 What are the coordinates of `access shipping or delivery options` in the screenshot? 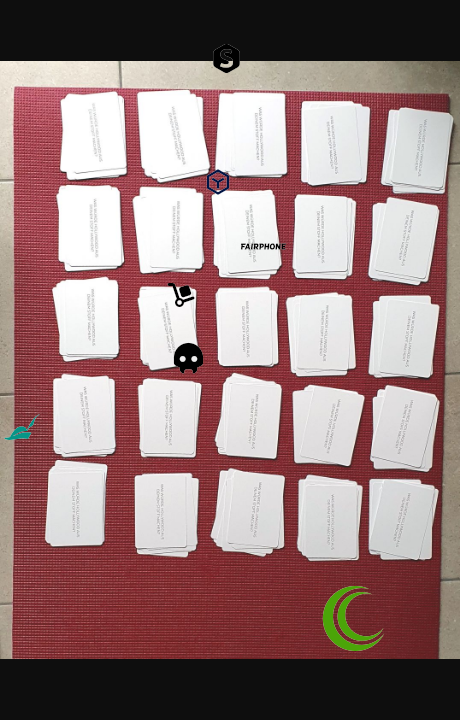 It's located at (181, 295).